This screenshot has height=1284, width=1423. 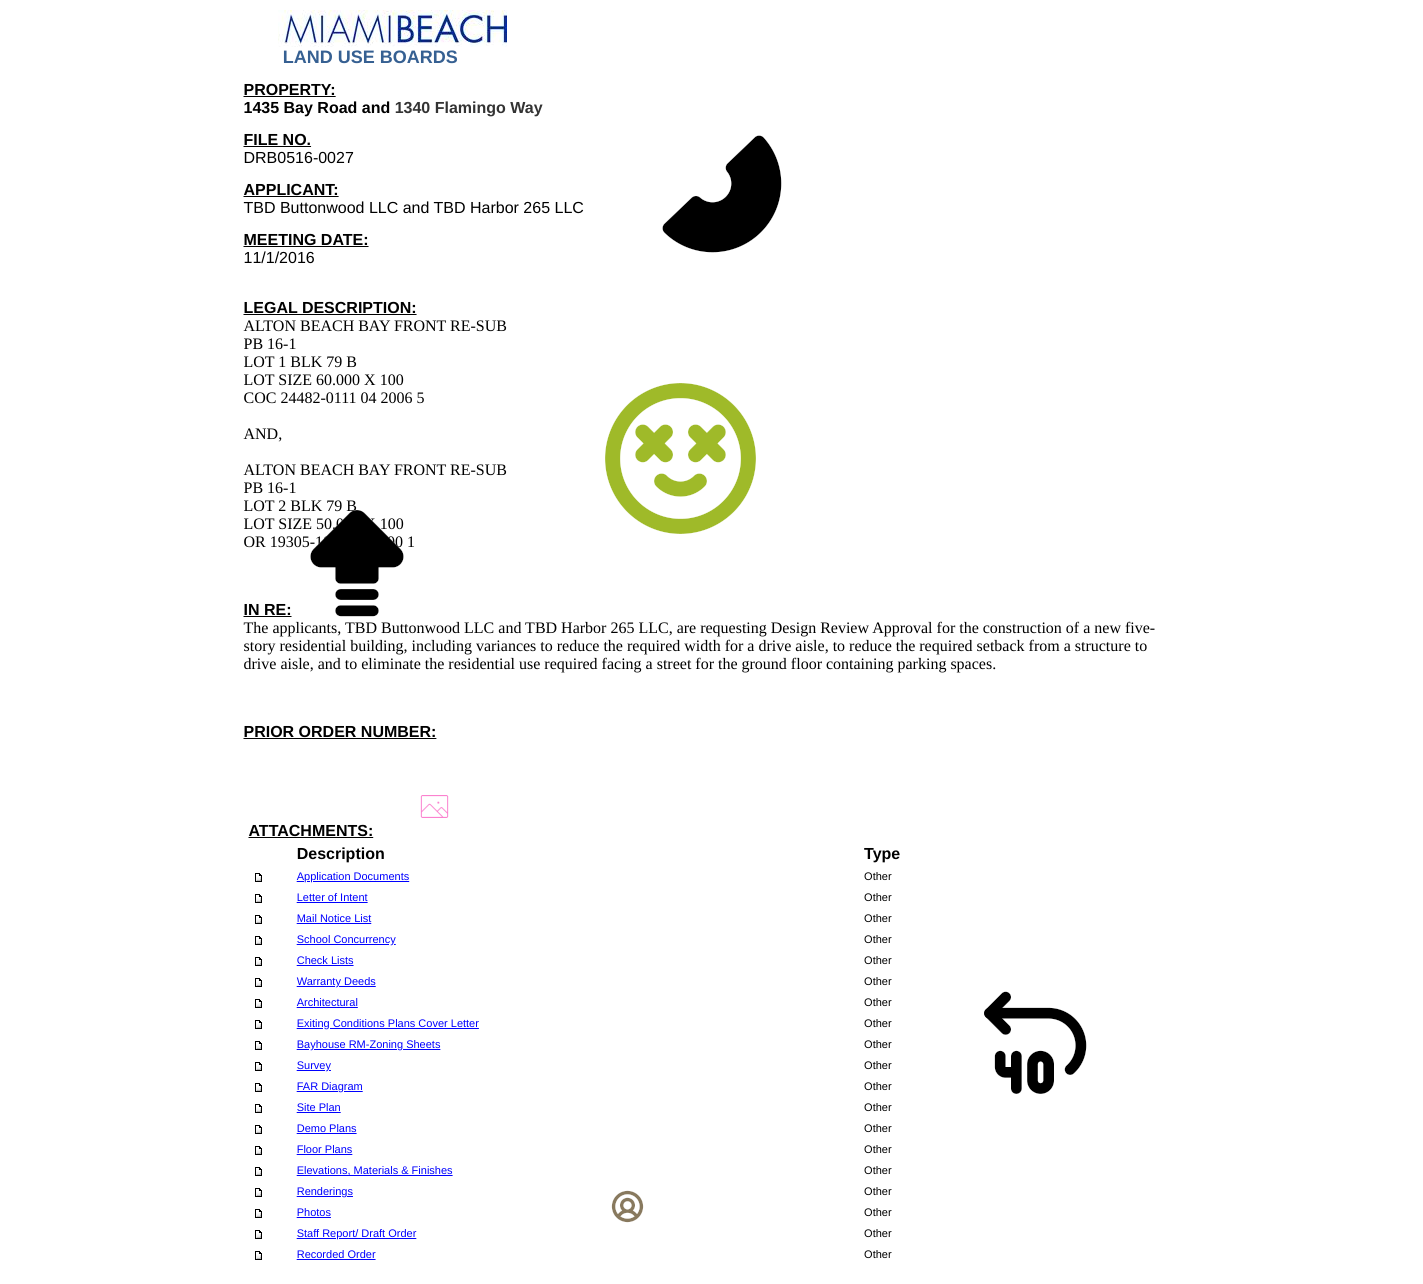 What do you see at coordinates (627, 1206) in the screenshot?
I see `view your profile` at bounding box center [627, 1206].